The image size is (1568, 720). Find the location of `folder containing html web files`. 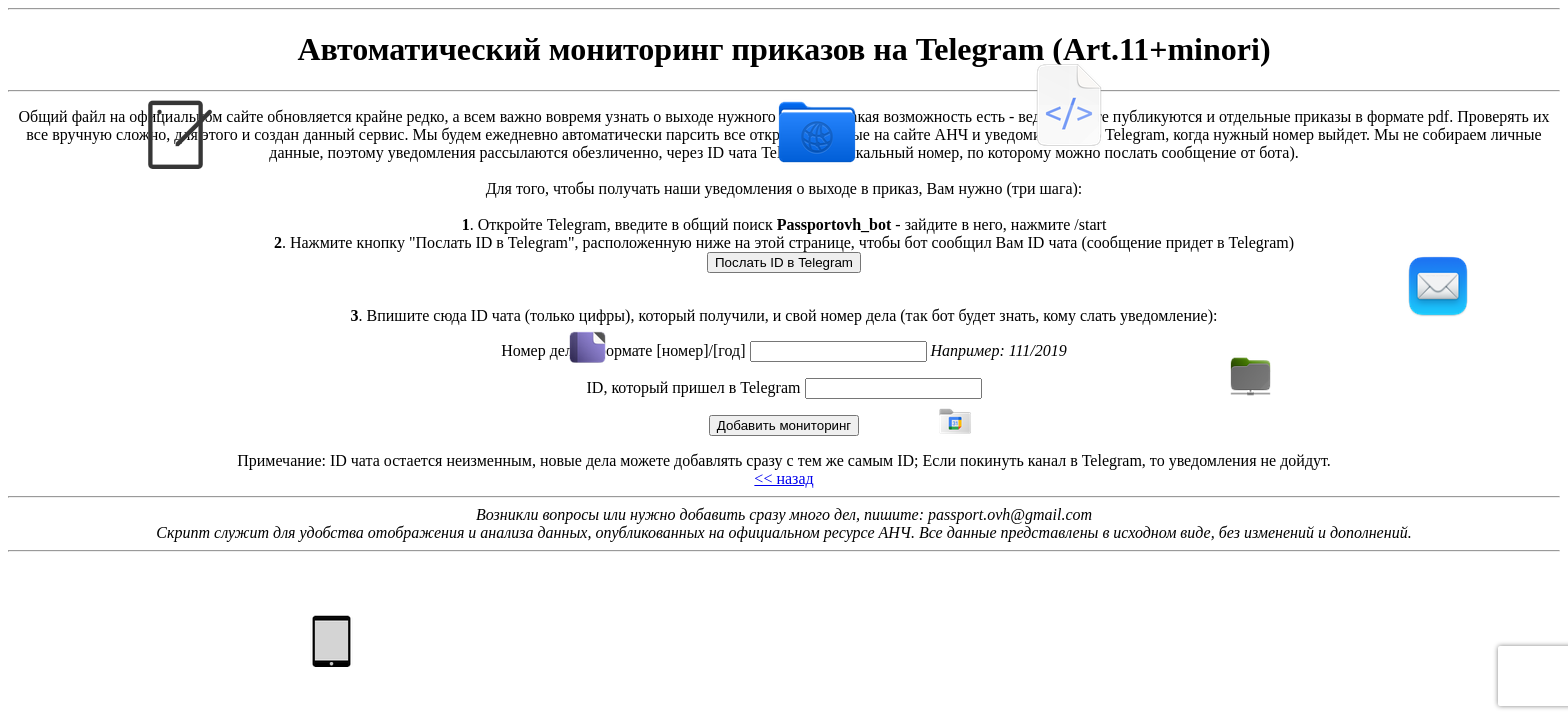

folder containing html web files is located at coordinates (817, 132).